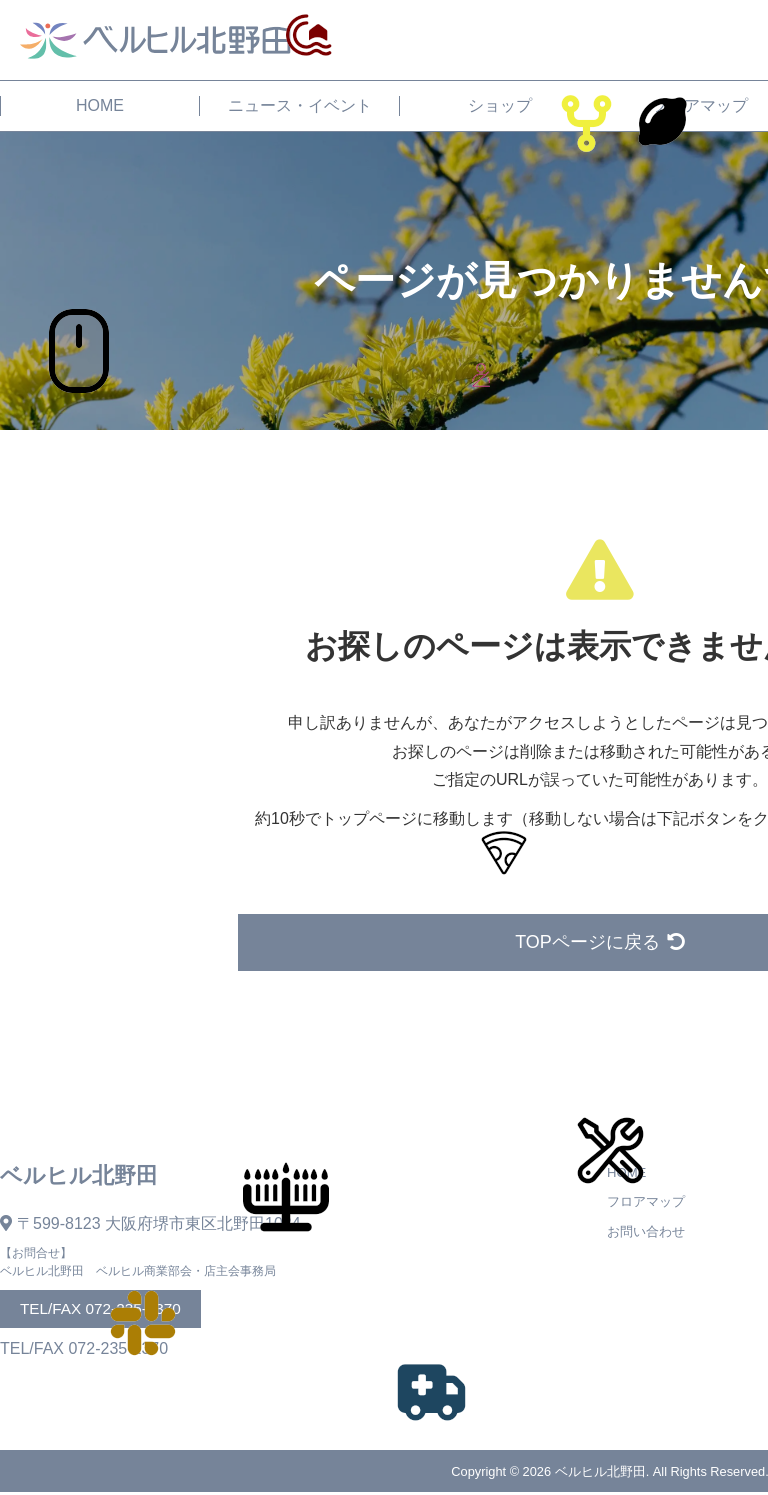 The height and width of the screenshot is (1495, 768). I want to click on adjust mouse or cursor settings, so click(79, 351).